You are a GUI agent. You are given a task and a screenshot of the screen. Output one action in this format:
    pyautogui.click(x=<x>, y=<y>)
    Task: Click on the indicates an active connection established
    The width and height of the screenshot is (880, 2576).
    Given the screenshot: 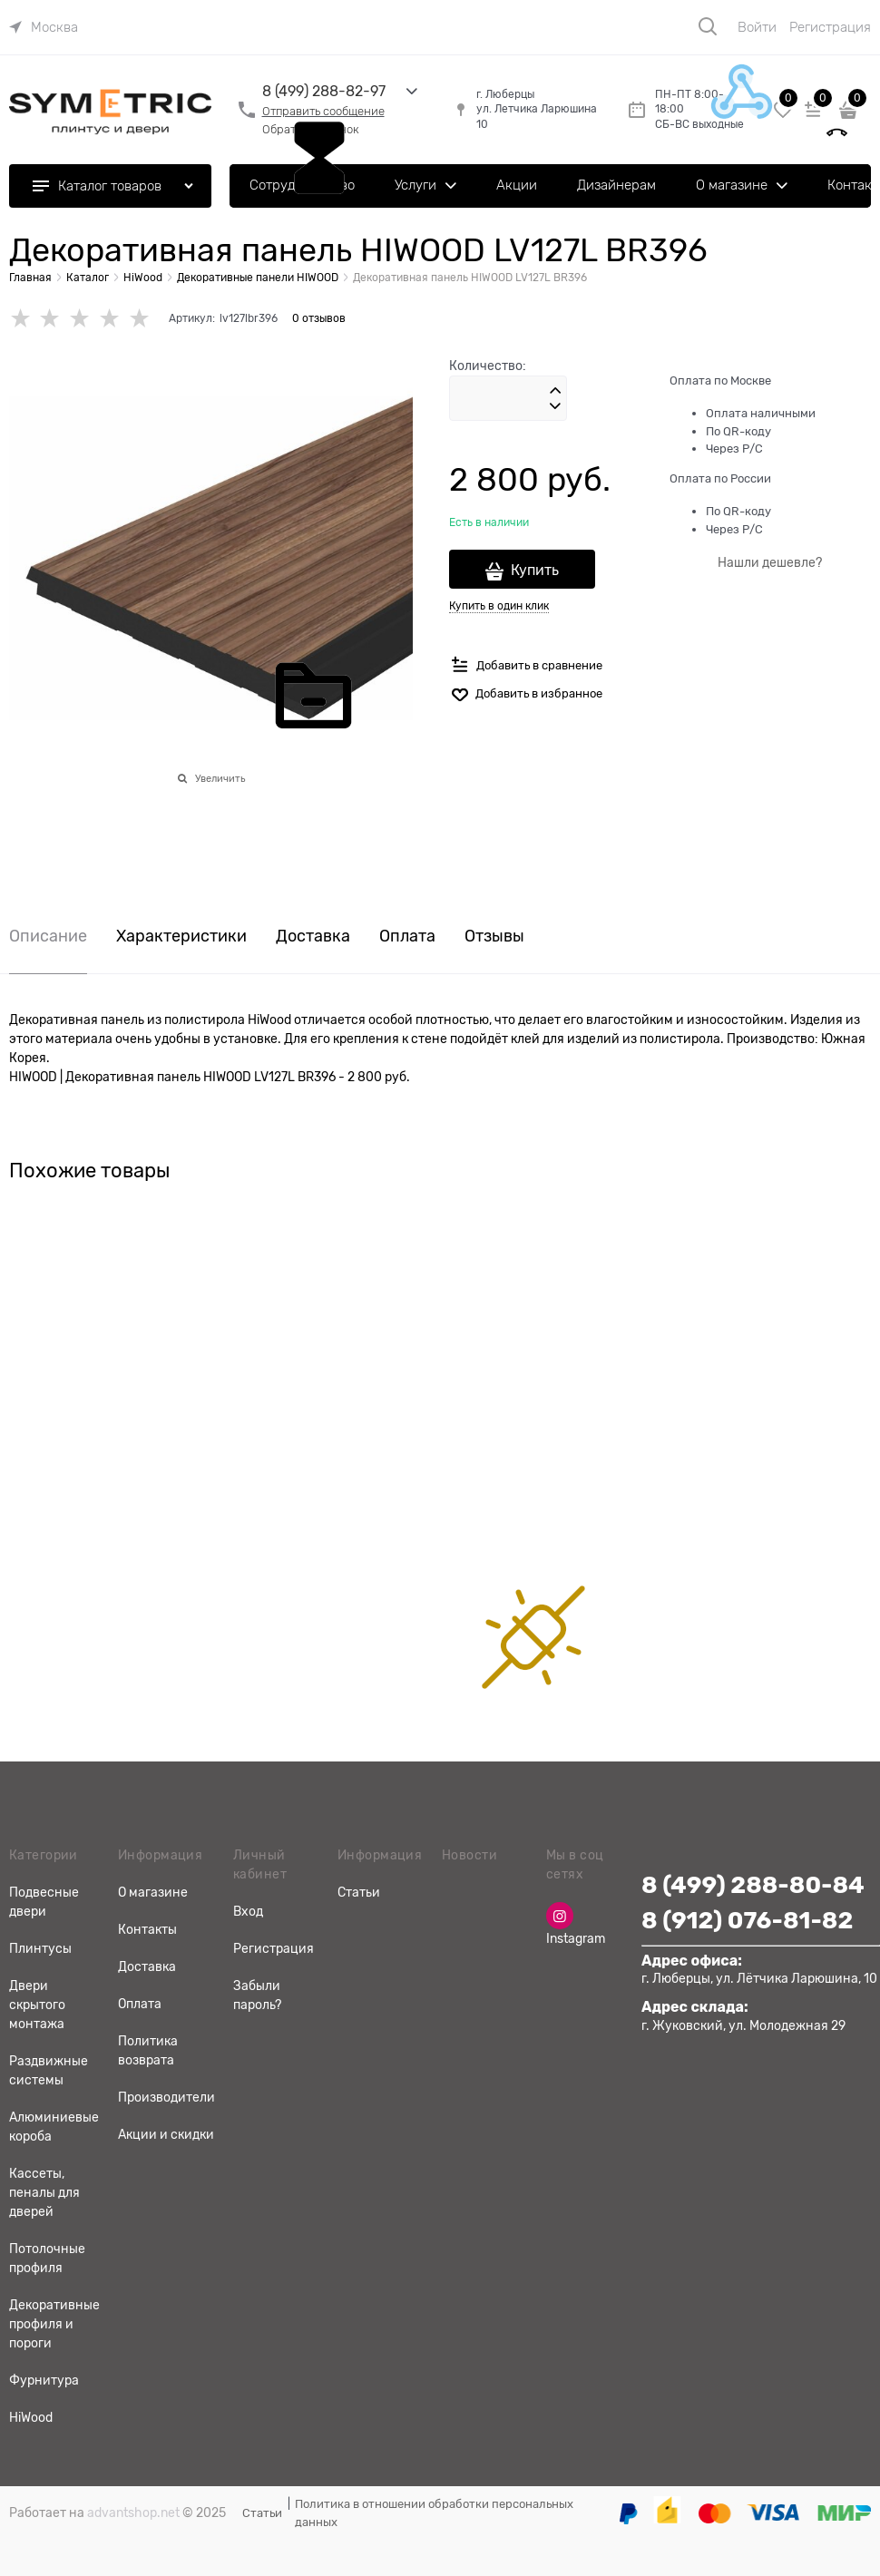 What is the action you would take?
    pyautogui.click(x=533, y=1637)
    